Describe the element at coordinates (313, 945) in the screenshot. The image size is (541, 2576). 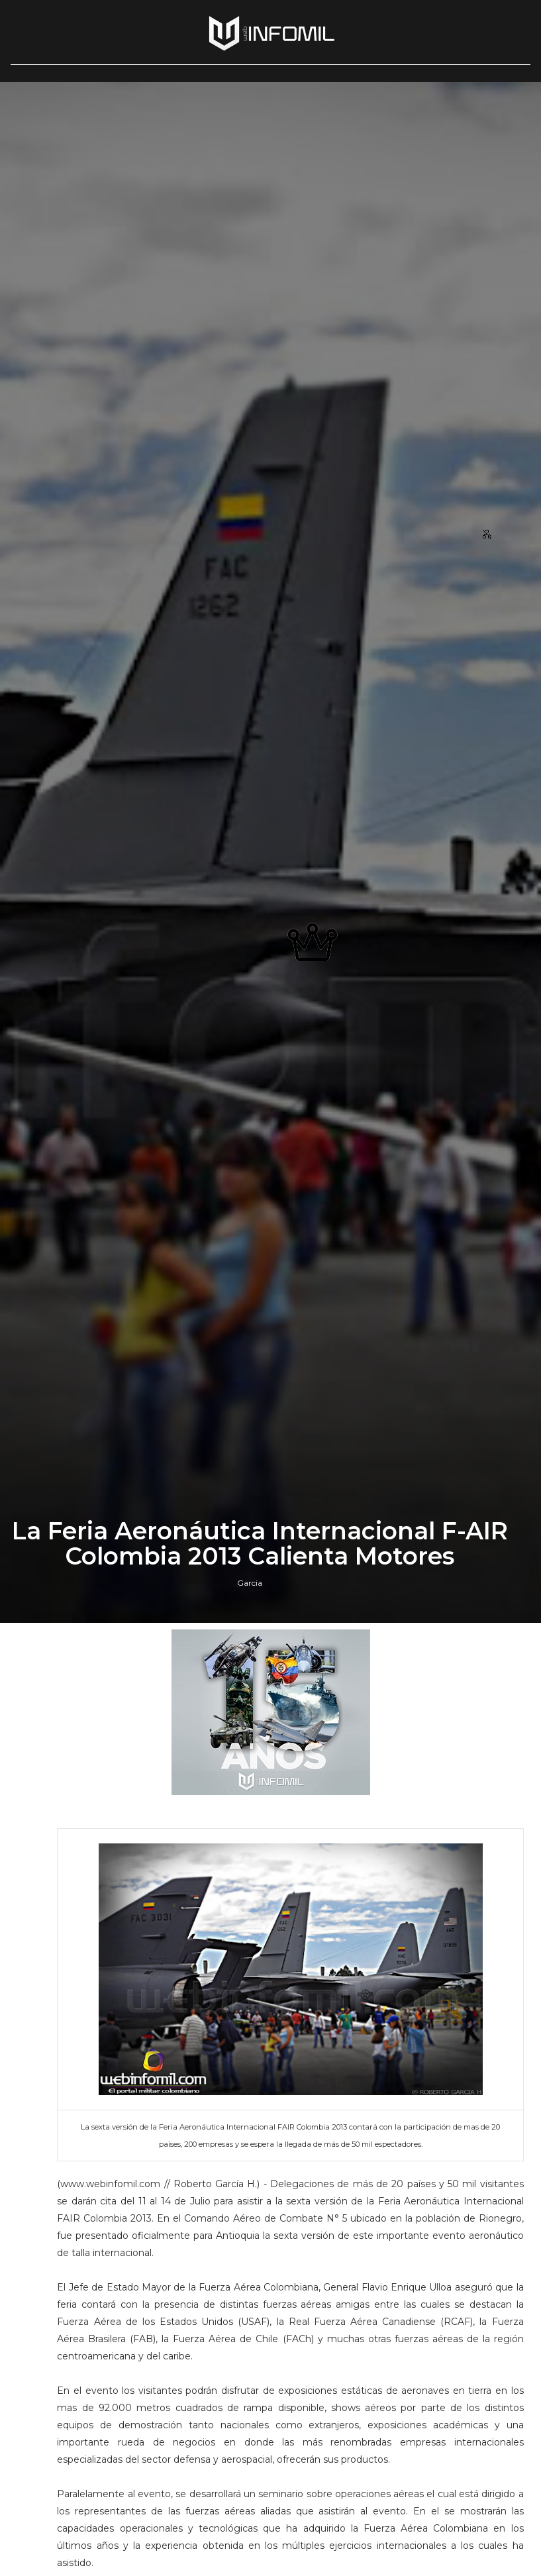
I see `indicates premium or pro subscription status` at that location.